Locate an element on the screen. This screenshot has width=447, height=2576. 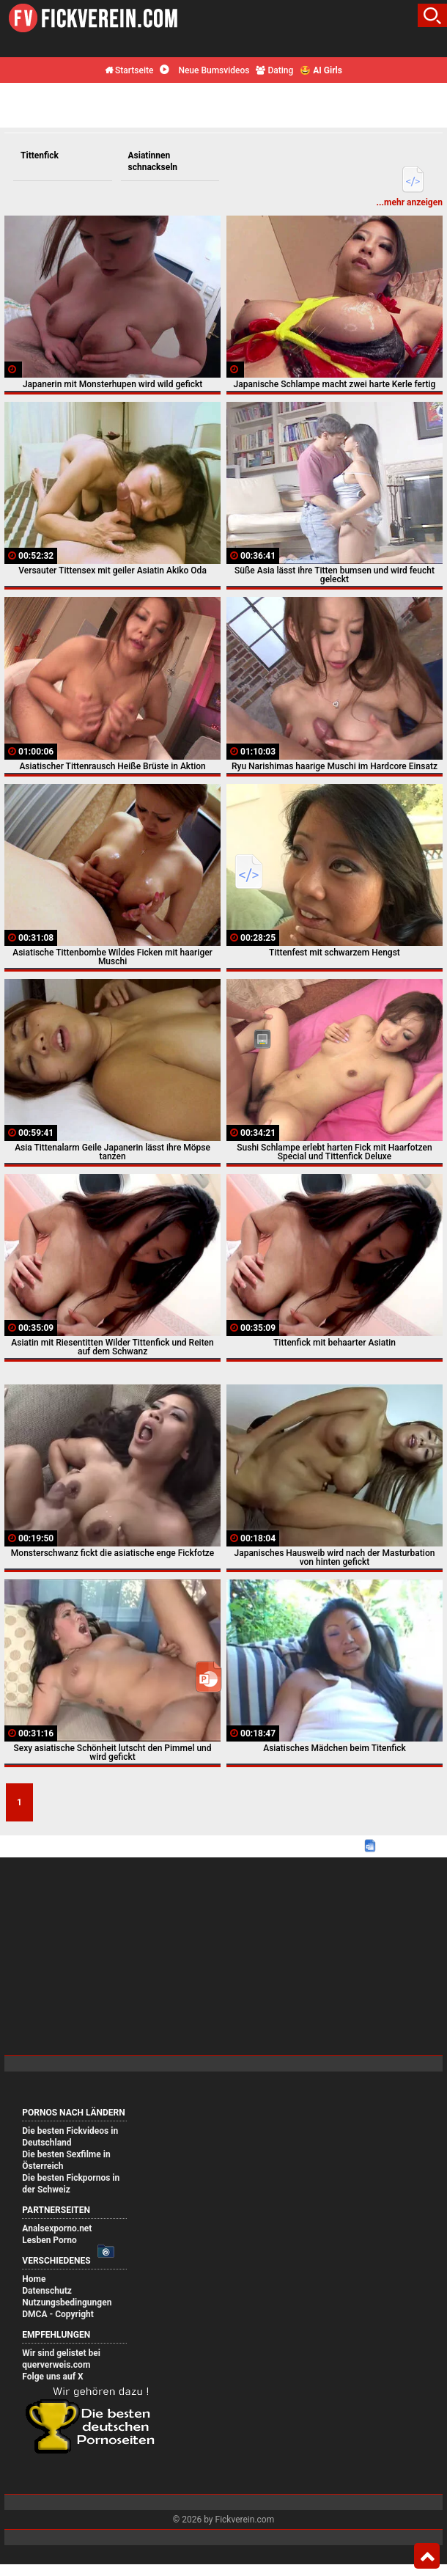
open ubisoft connect (uplay) game files folder is located at coordinates (106, 2251).